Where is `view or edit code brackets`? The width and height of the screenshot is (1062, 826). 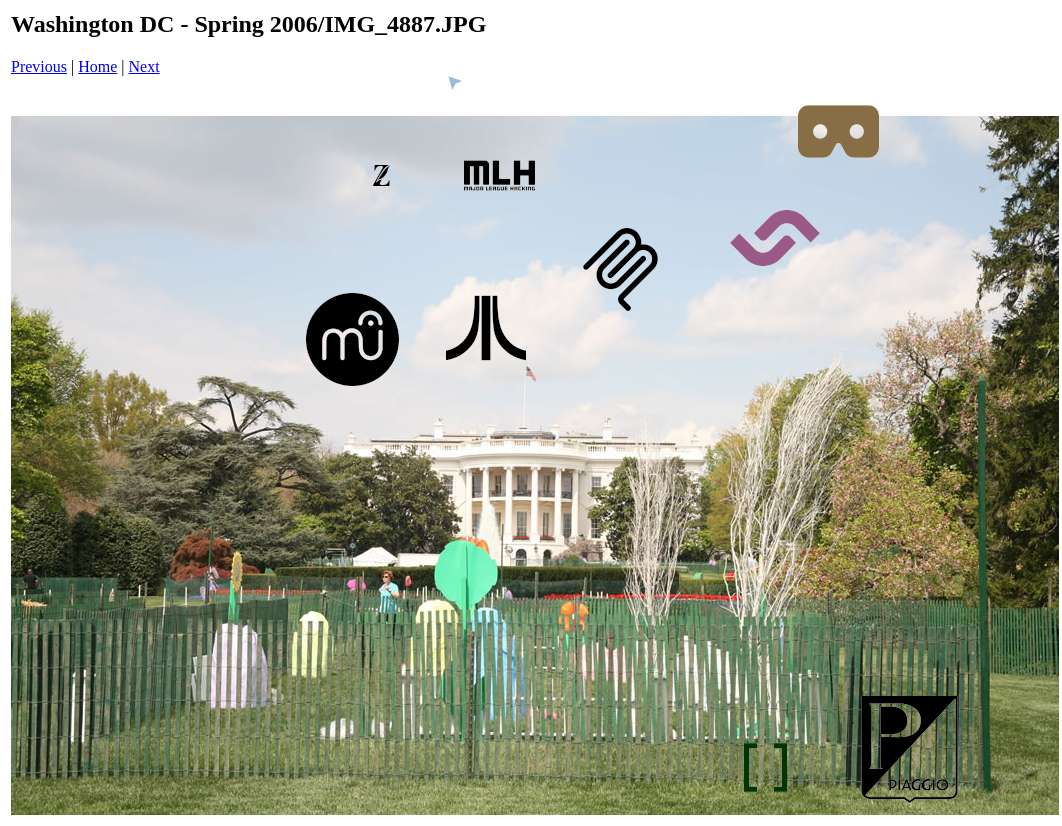
view or edit code brackets is located at coordinates (765, 767).